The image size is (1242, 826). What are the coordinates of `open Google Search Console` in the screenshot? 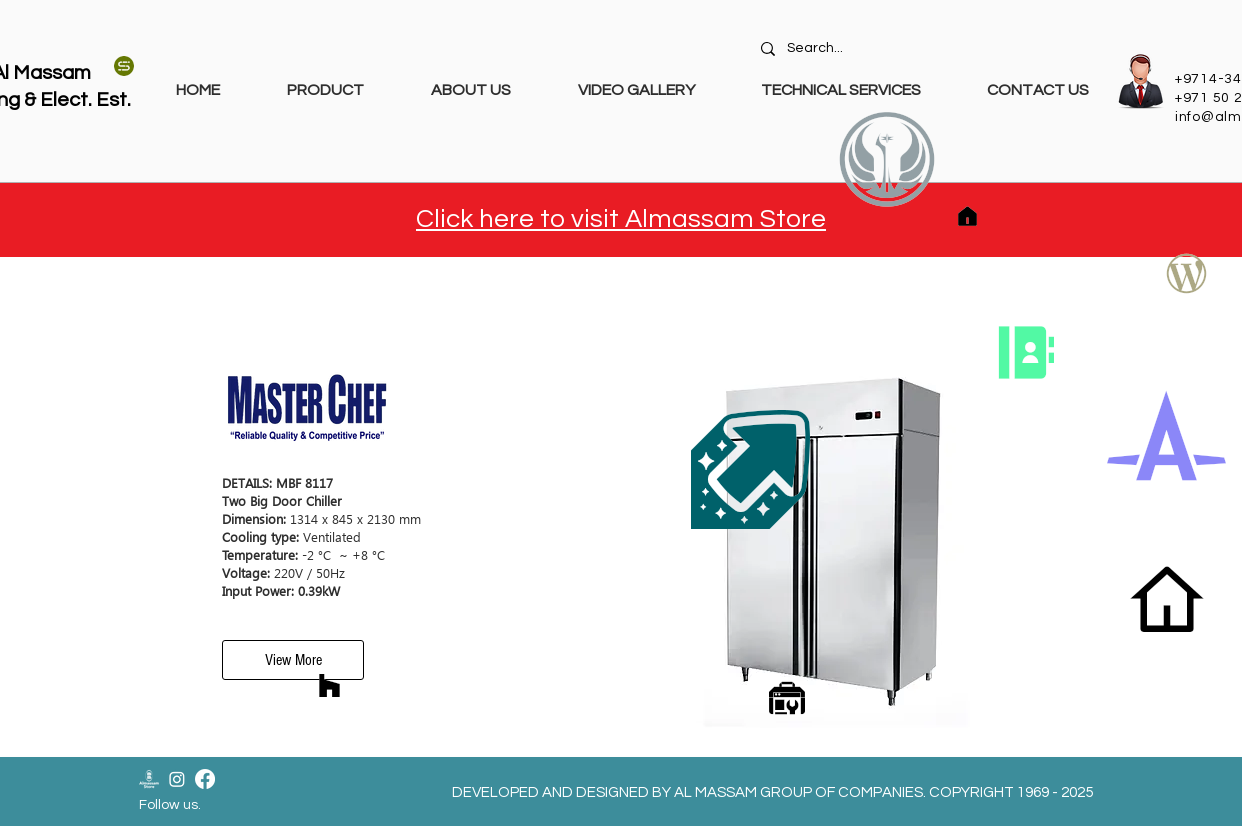 It's located at (787, 698).